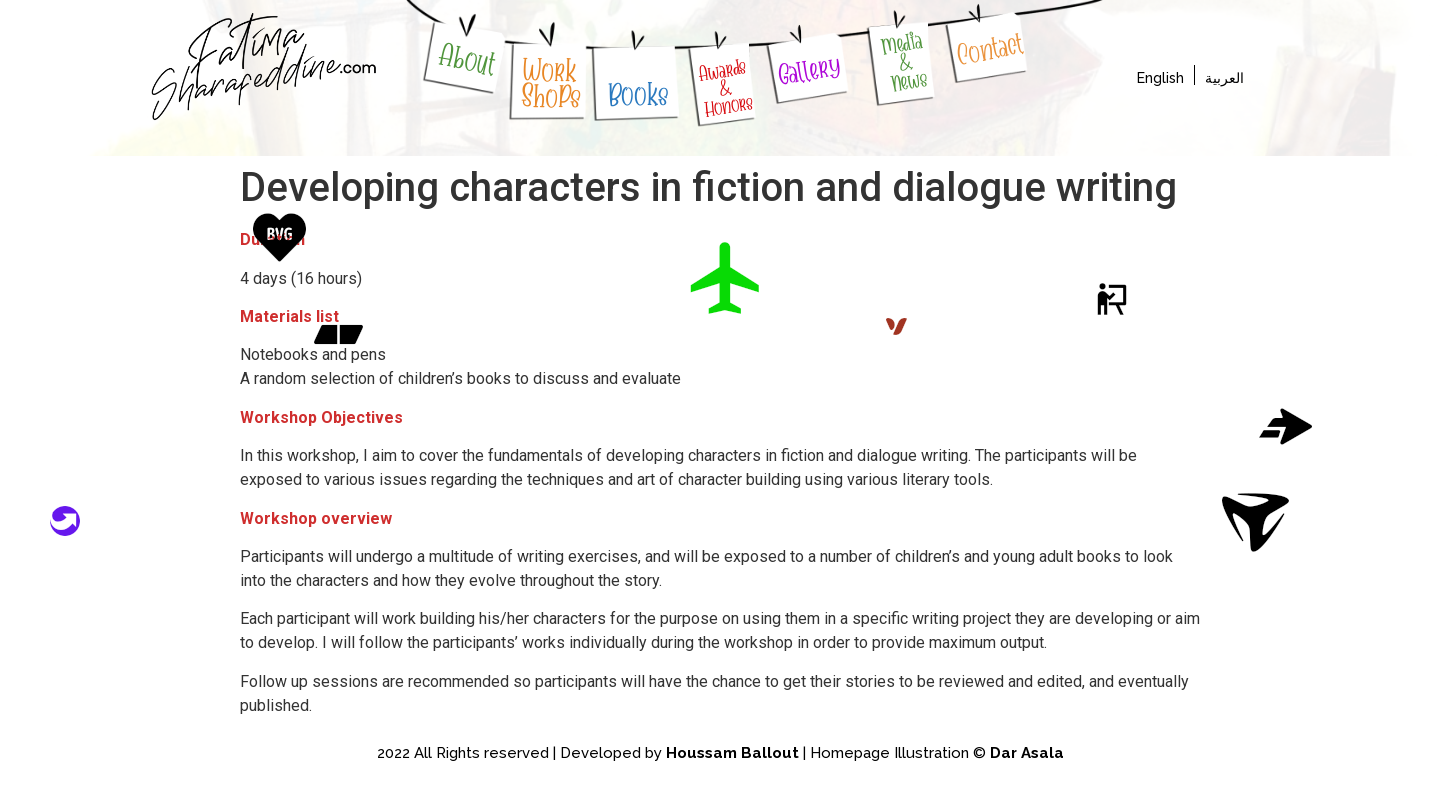 The image size is (1440, 789). Describe the element at coordinates (1255, 522) in the screenshot. I see `freenet brand logo` at that location.